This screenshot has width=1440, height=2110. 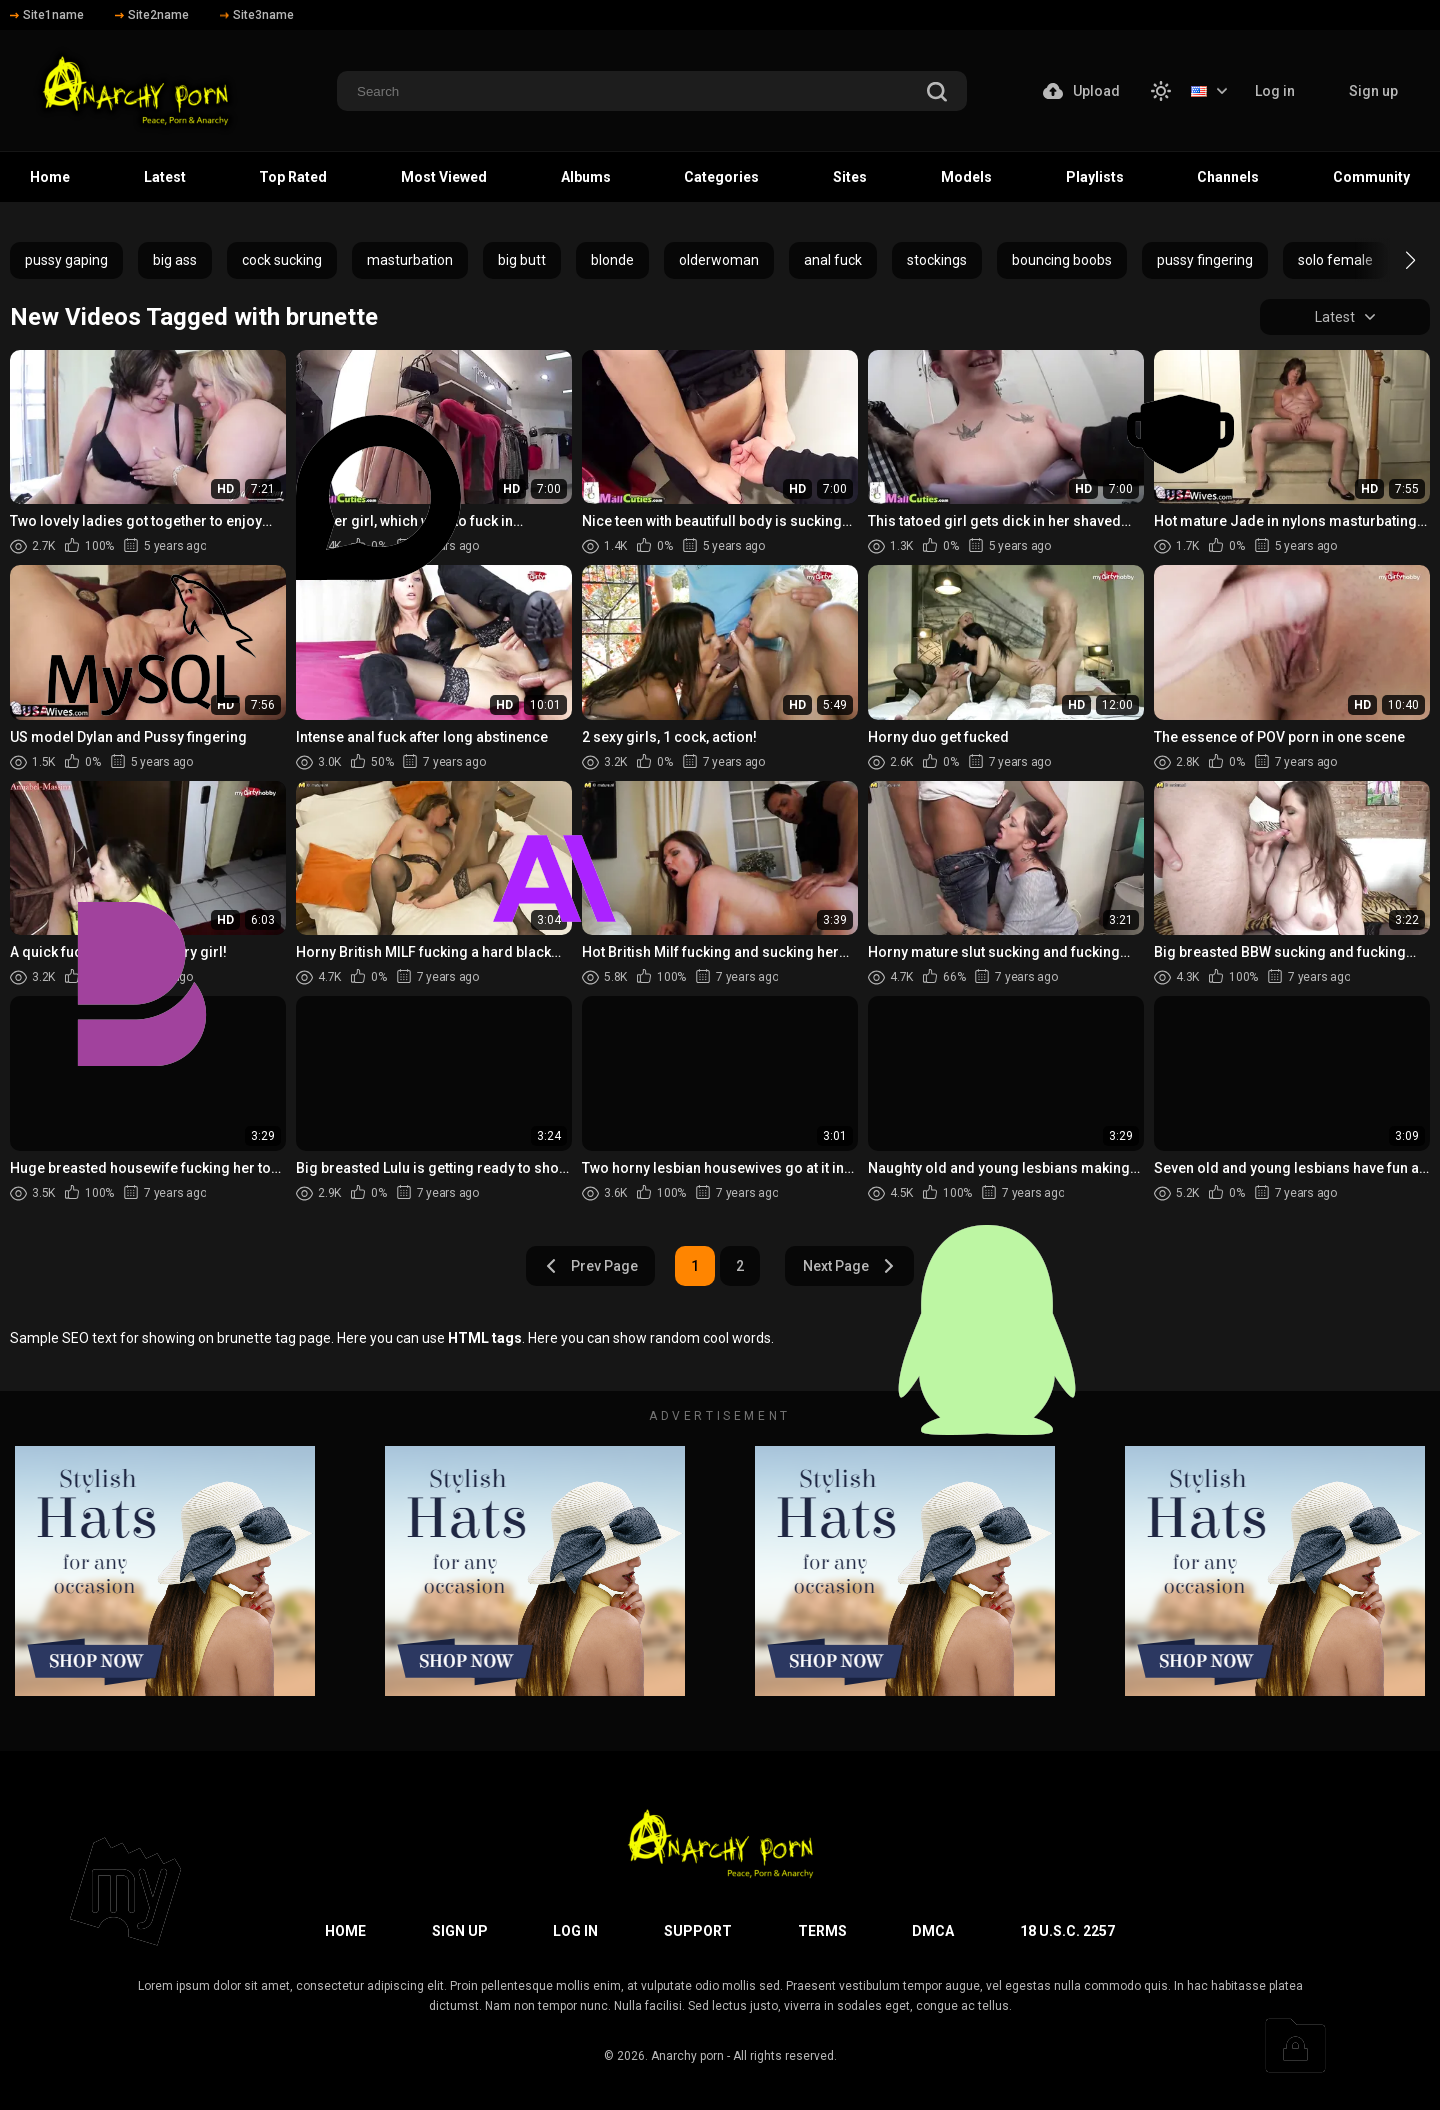 What do you see at coordinates (1295, 2045) in the screenshot?
I see `access a password-protected folder` at bounding box center [1295, 2045].